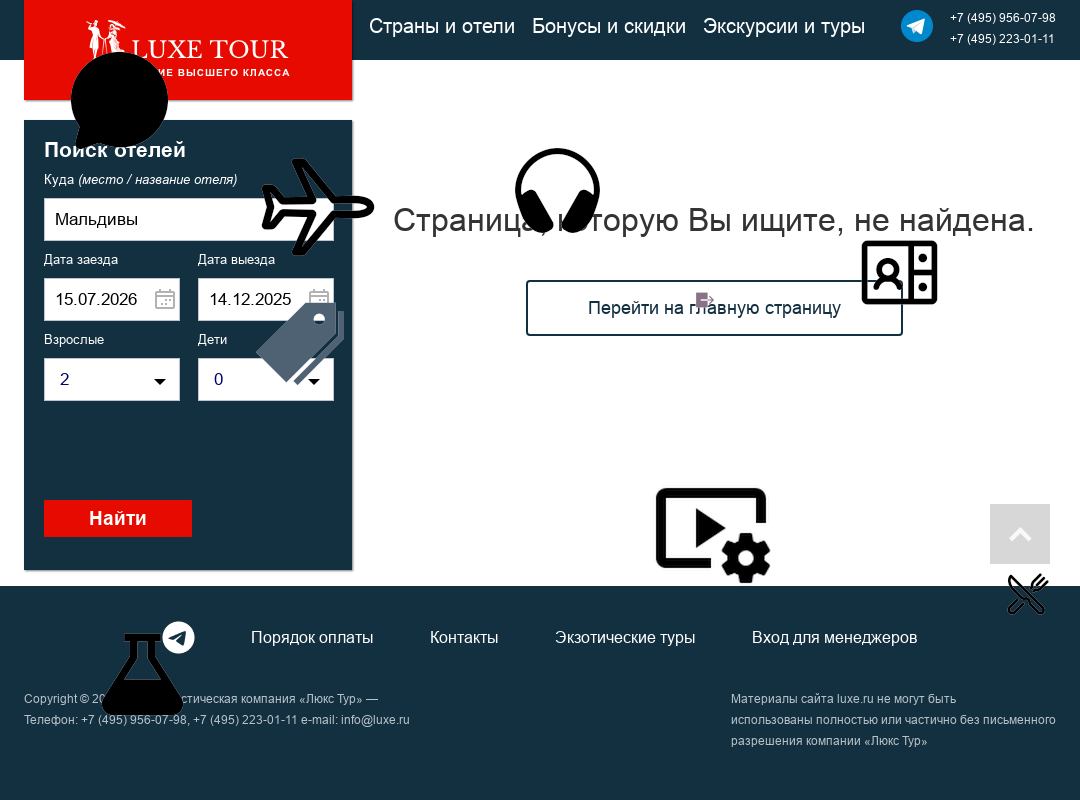 The height and width of the screenshot is (800, 1080). What do you see at coordinates (318, 207) in the screenshot?
I see `enable airplane mode` at bounding box center [318, 207].